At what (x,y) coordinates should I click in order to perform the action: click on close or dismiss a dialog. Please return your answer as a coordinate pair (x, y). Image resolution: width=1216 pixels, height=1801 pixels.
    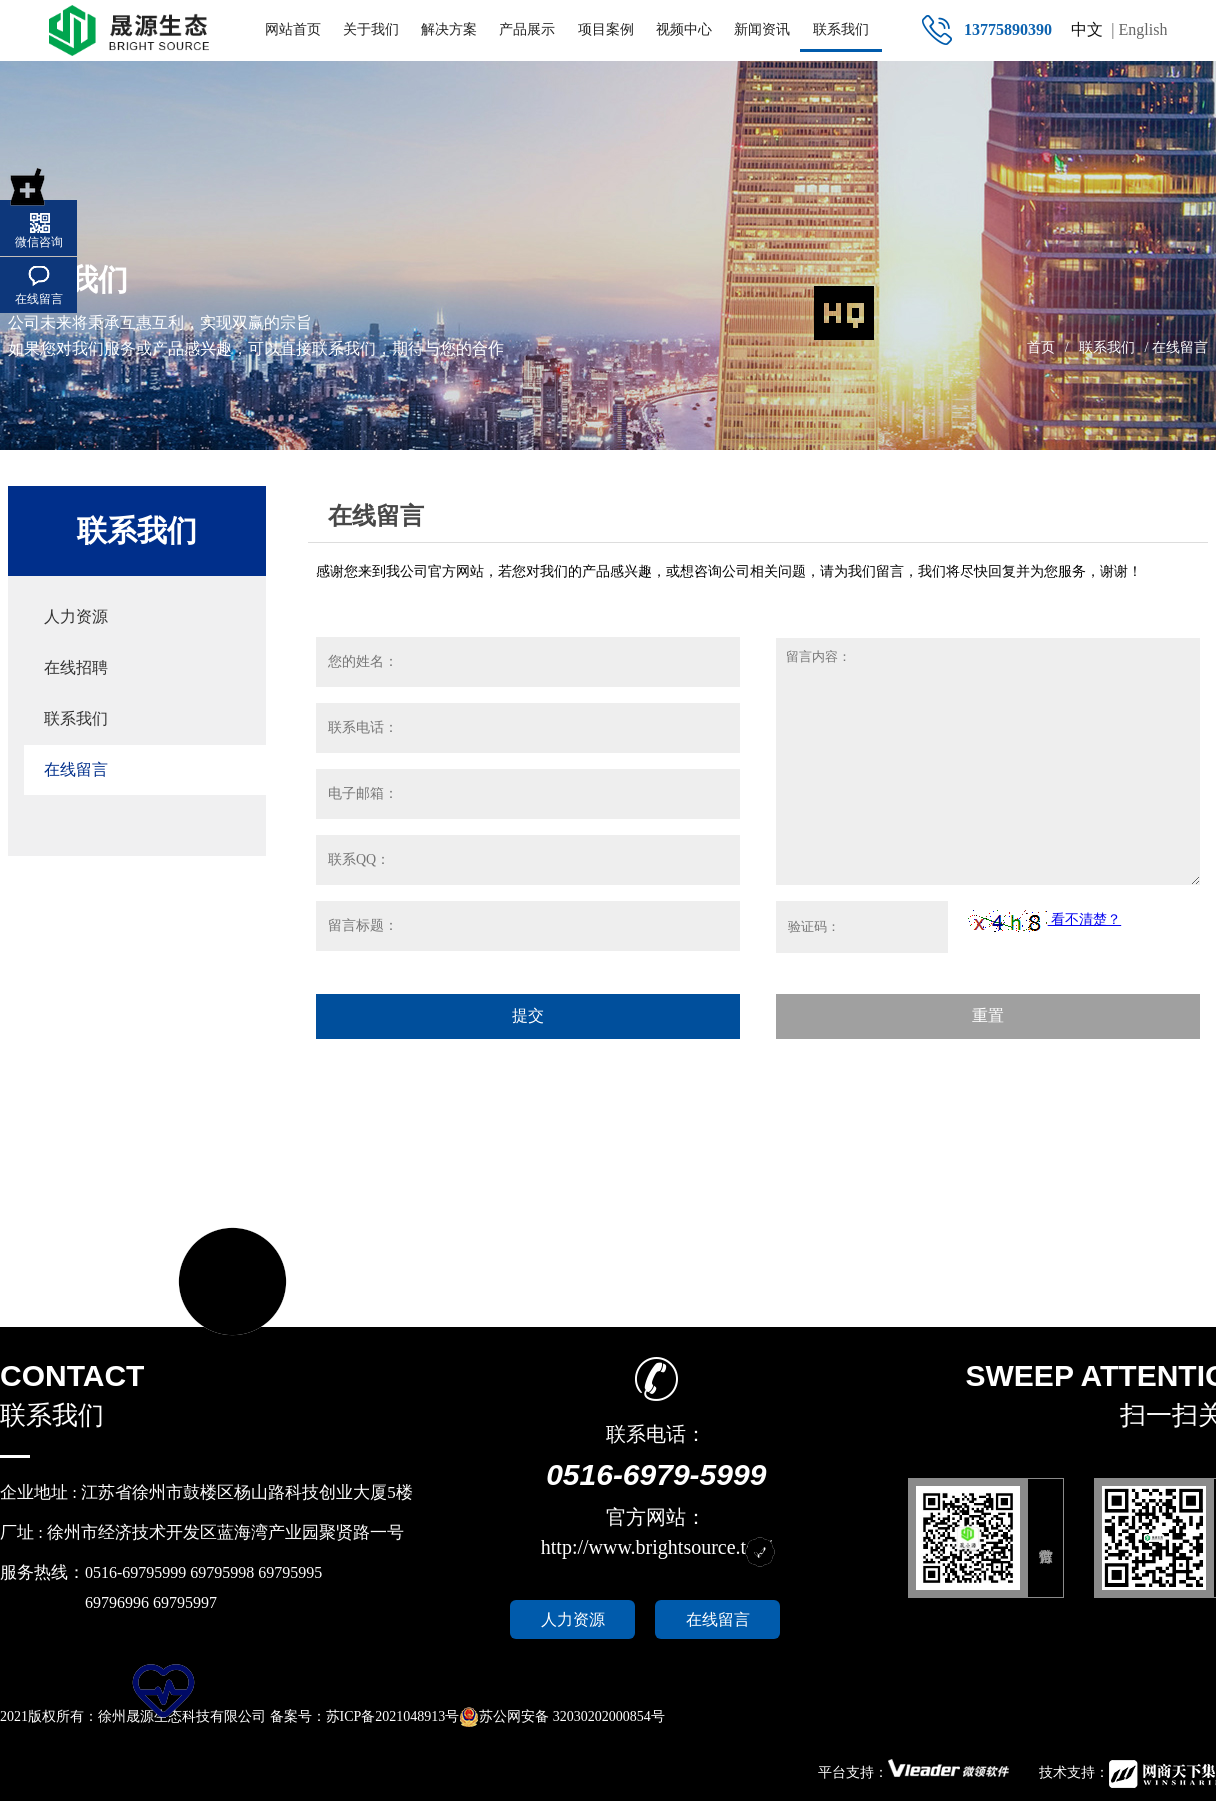
    Looking at the image, I should click on (232, 1281).